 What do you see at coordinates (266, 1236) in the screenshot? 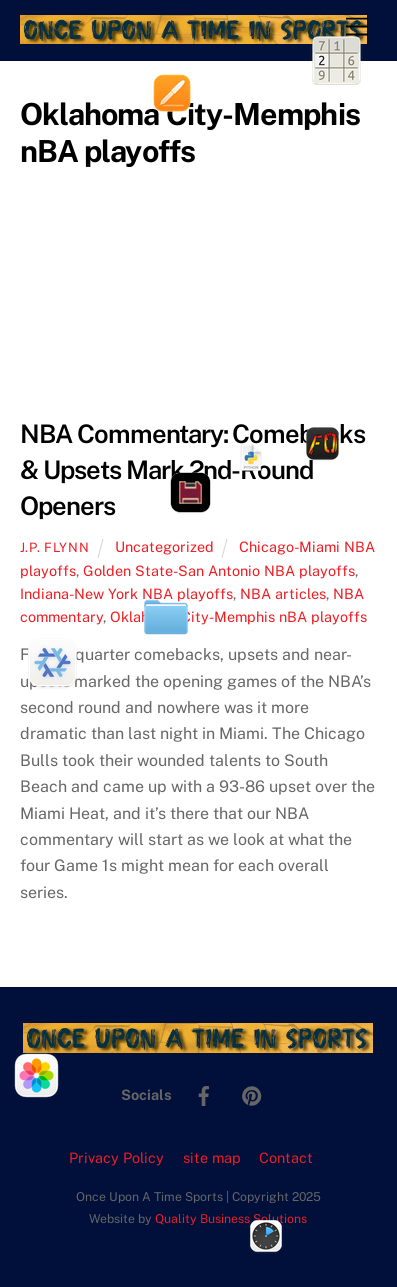
I see `open safe eyes app for screen break reminders` at bounding box center [266, 1236].